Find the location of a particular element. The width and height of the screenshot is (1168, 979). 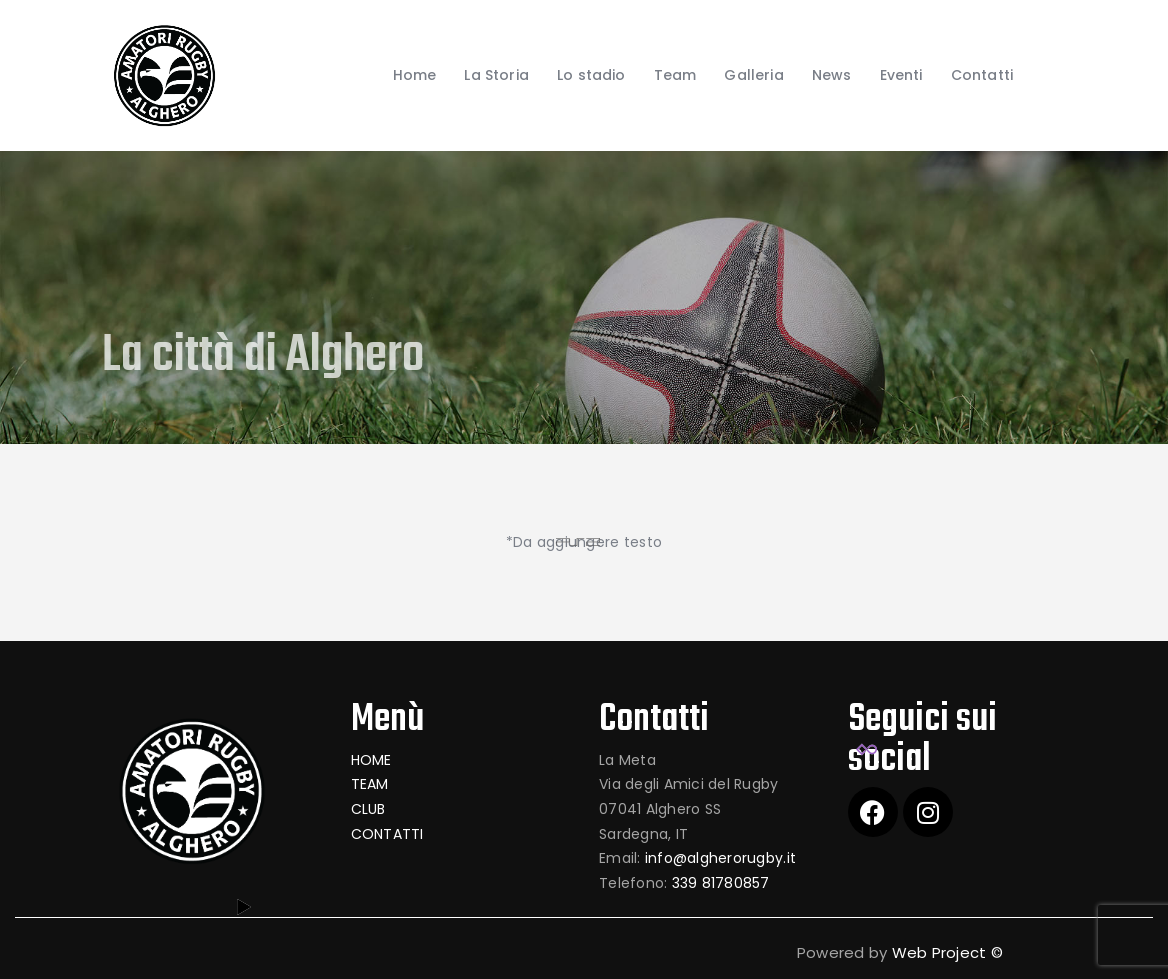

open the Showpad app is located at coordinates (866, 749).